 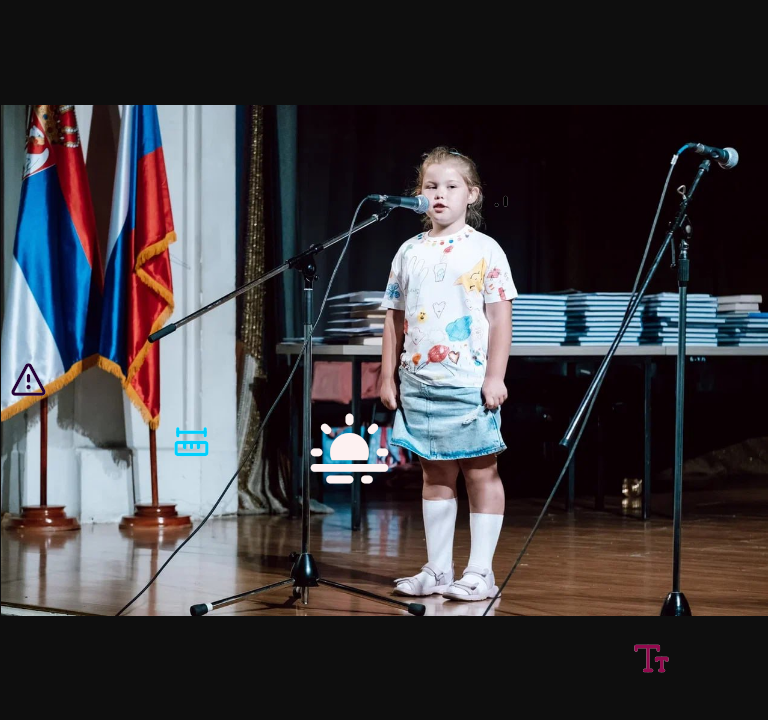 What do you see at coordinates (651, 658) in the screenshot?
I see `adjust font size settings` at bounding box center [651, 658].